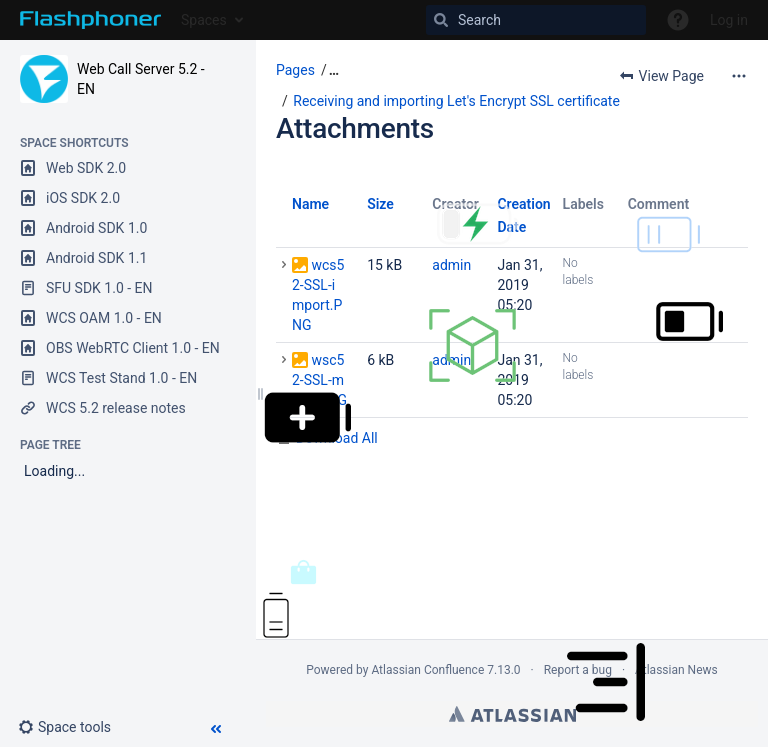 Image resolution: width=768 pixels, height=747 pixels. What do you see at coordinates (472, 345) in the screenshot?
I see `scan or capture a 3D object` at bounding box center [472, 345].